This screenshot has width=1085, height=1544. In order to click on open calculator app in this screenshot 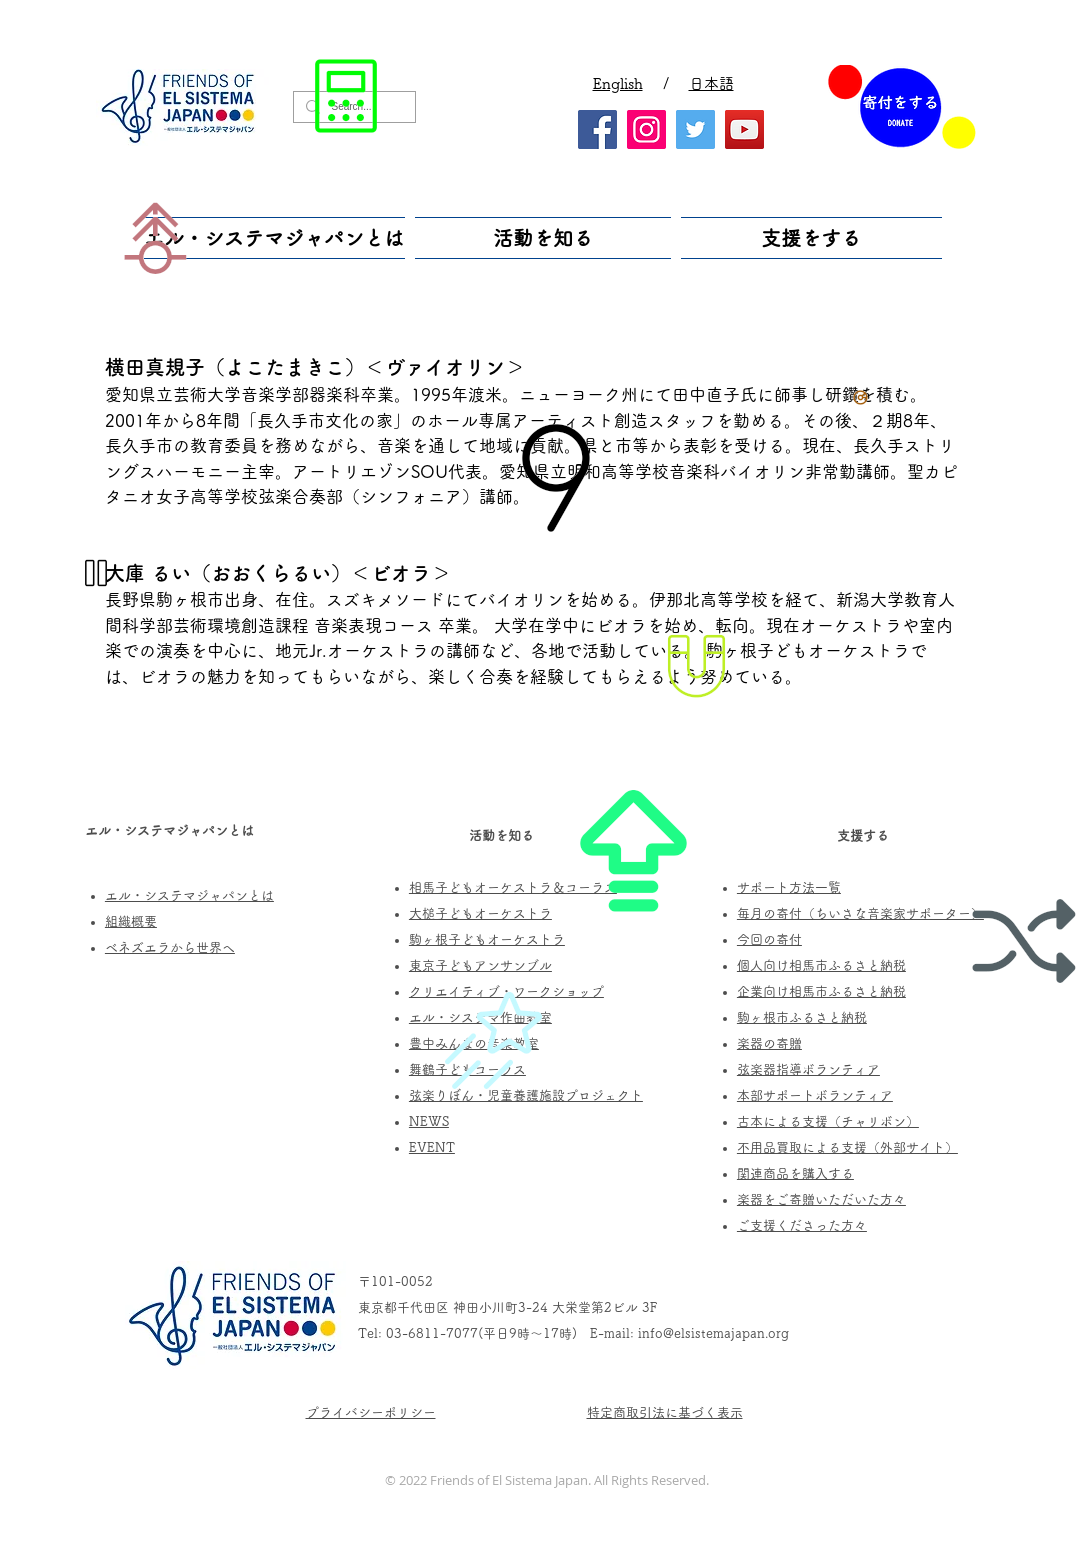, I will do `click(346, 96)`.